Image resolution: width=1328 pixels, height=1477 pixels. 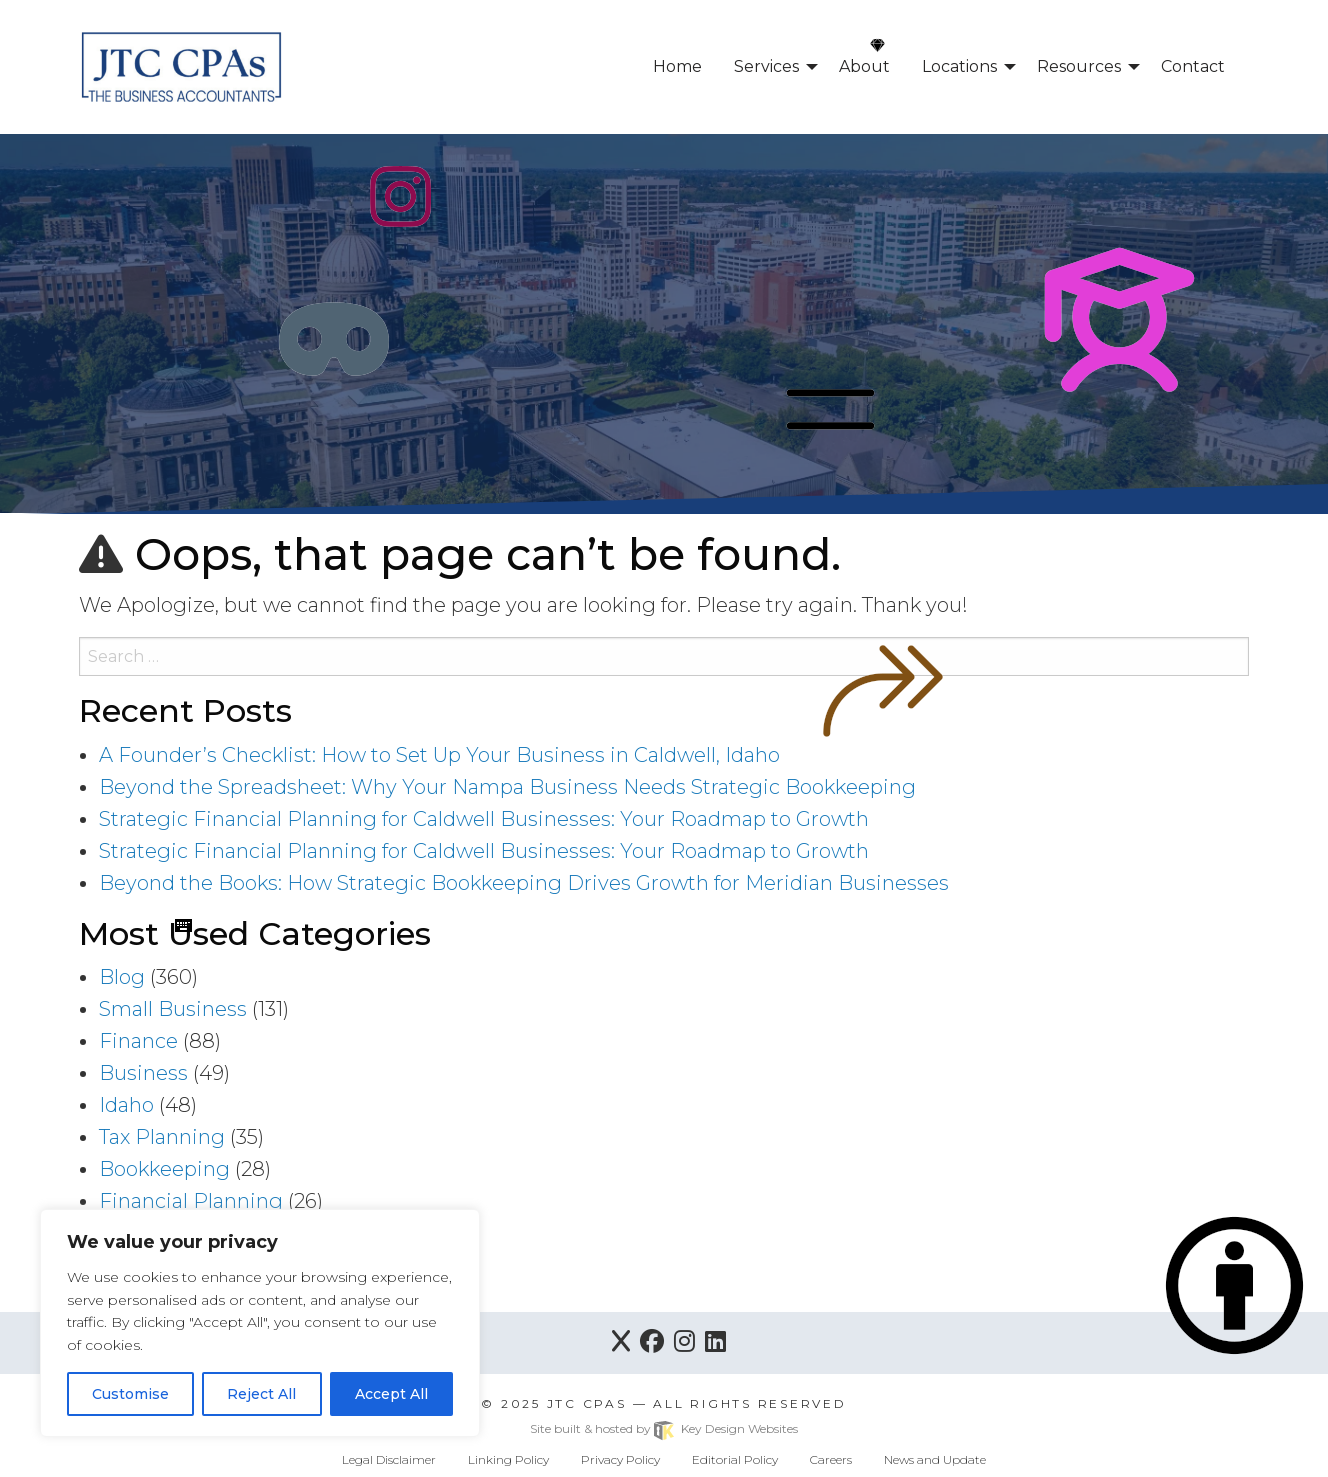 What do you see at coordinates (877, 45) in the screenshot?
I see `open sketch design app` at bounding box center [877, 45].